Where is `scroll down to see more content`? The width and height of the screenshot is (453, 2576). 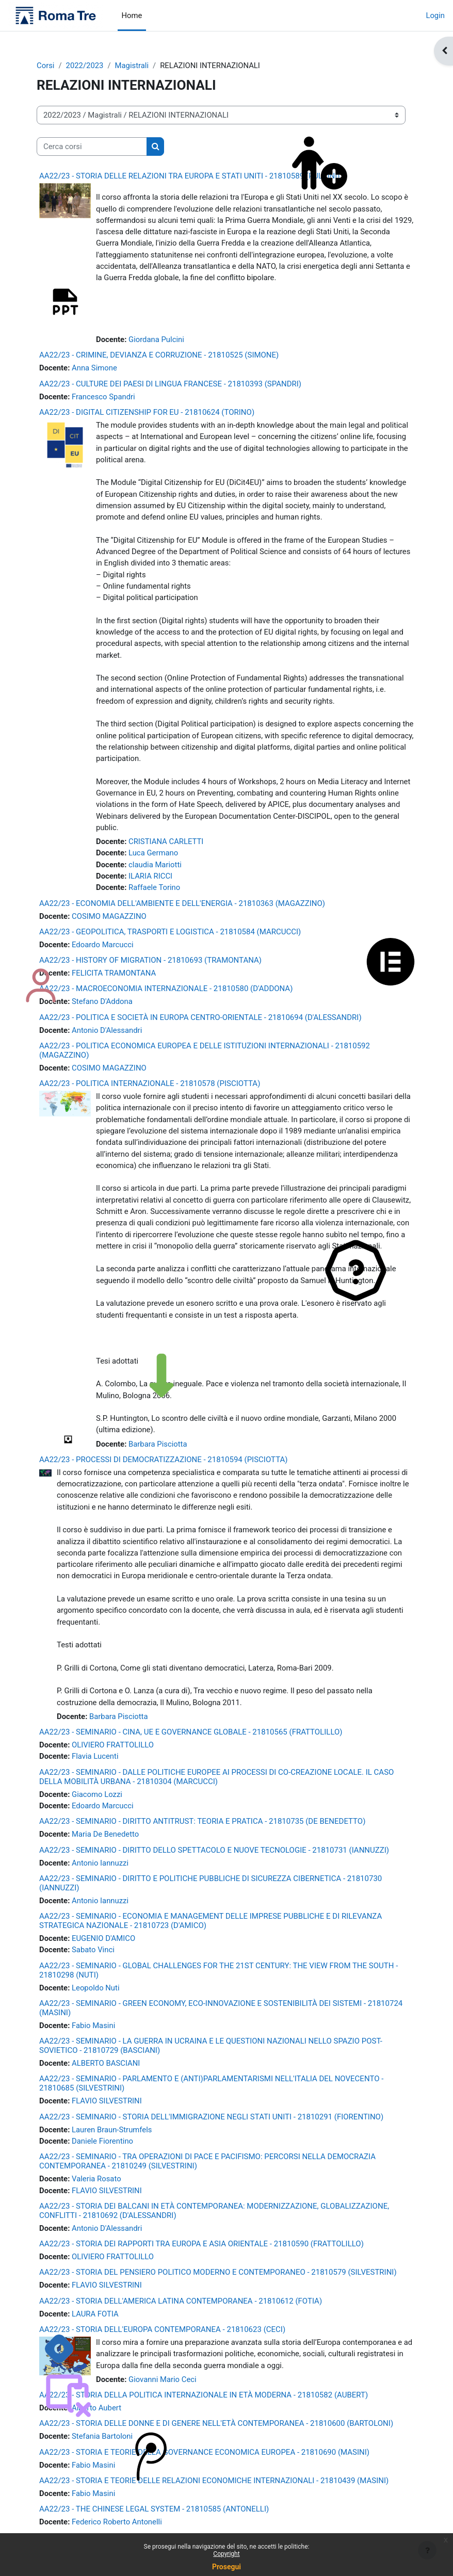
scroll down to see more content is located at coordinates (161, 1375).